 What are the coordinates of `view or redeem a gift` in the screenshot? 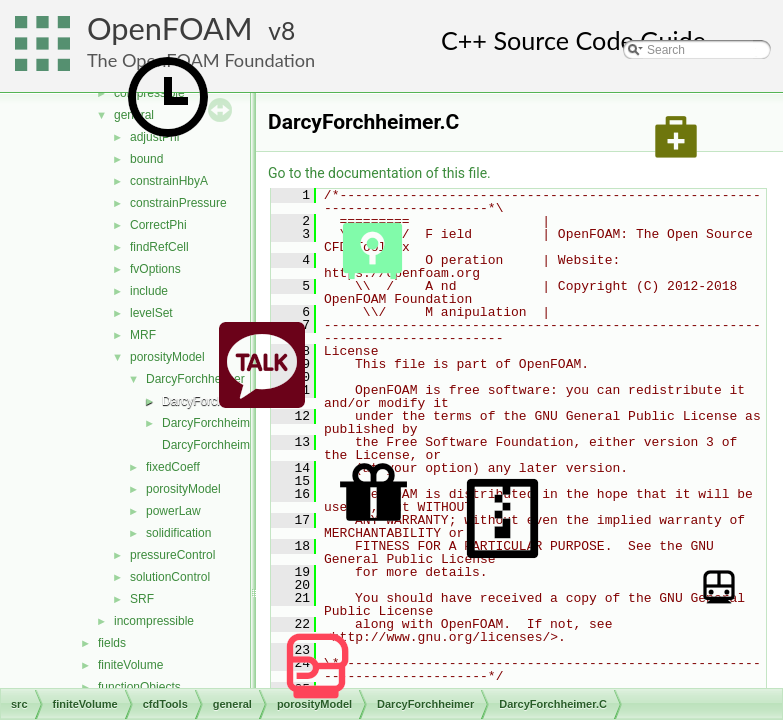 It's located at (373, 493).